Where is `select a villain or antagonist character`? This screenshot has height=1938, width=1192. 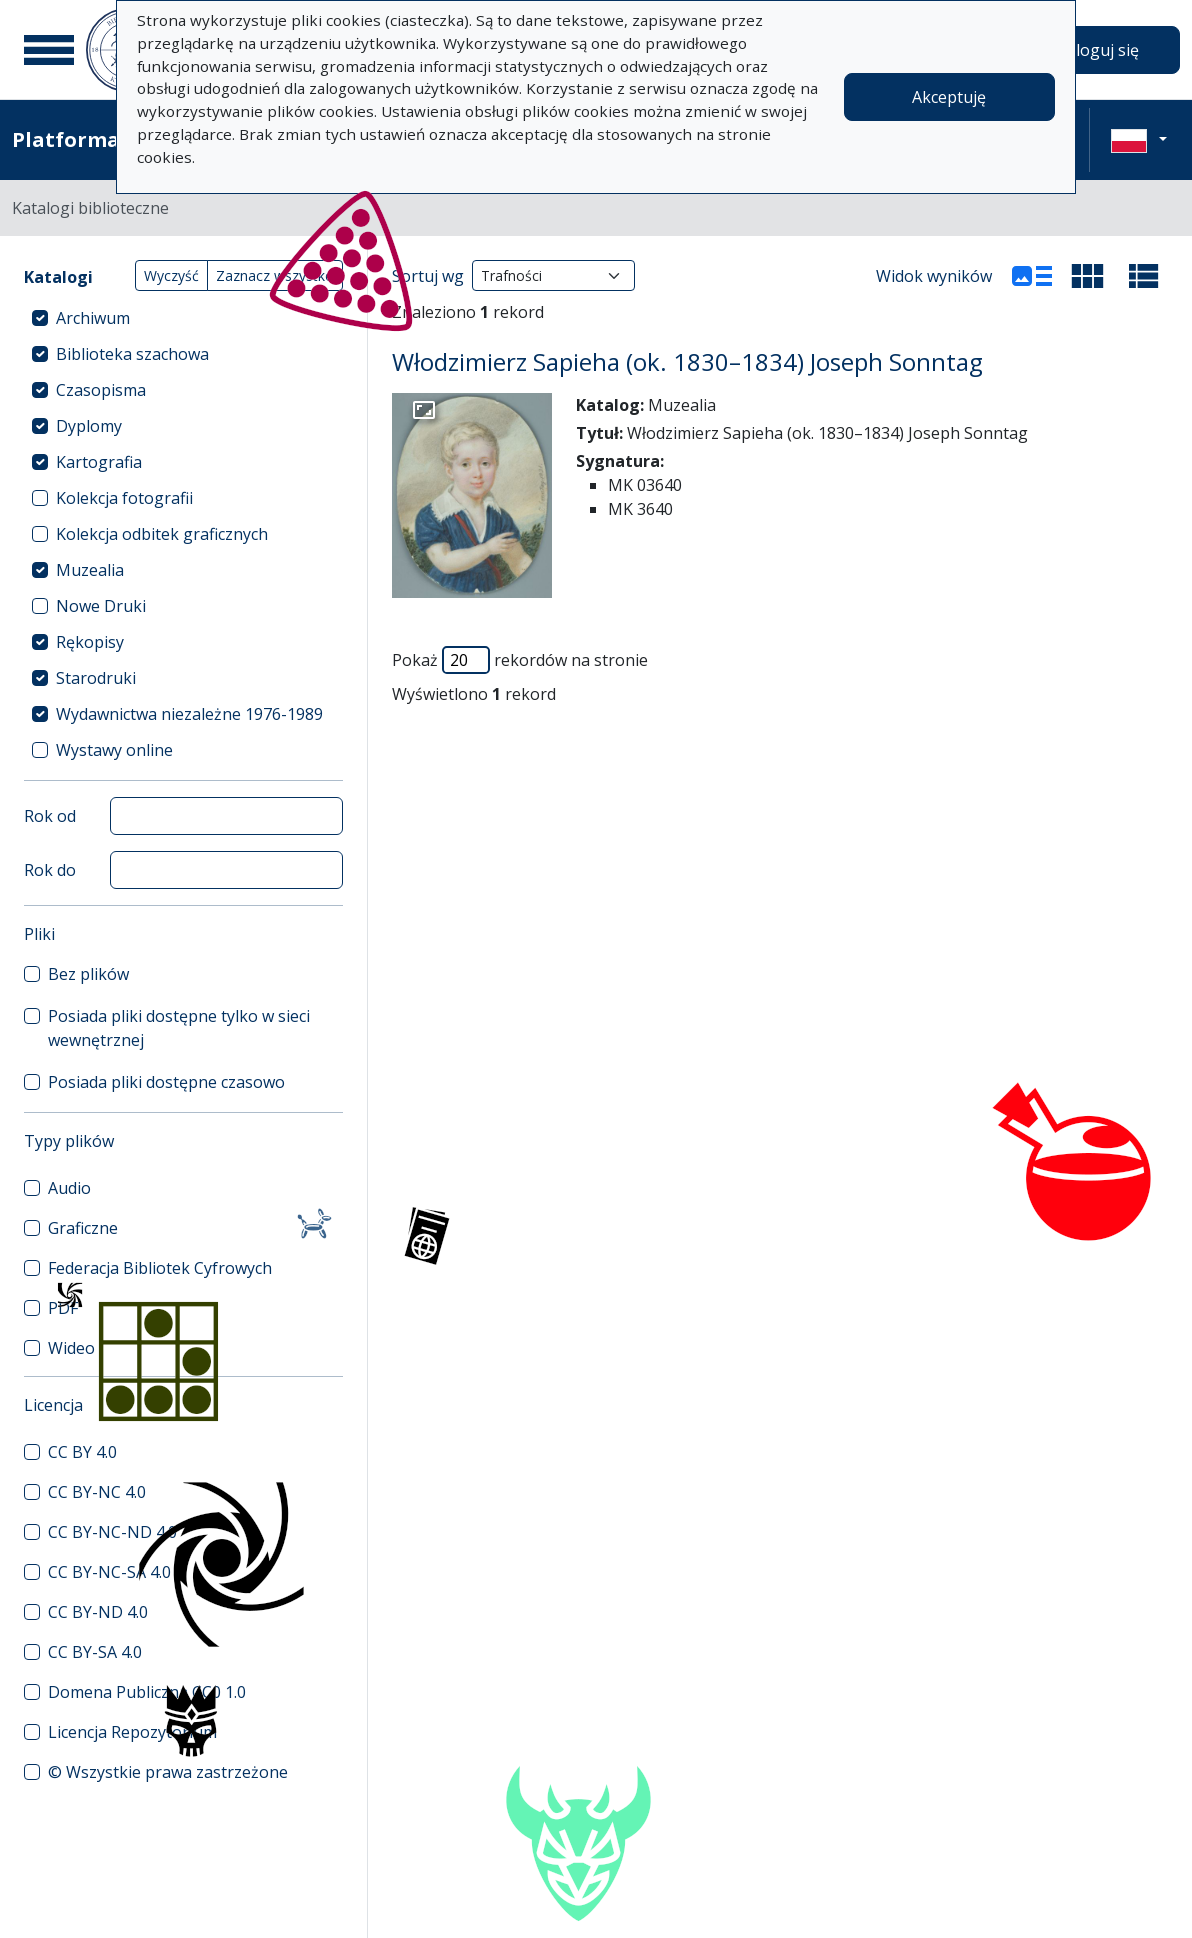 select a villain or antagonist character is located at coordinates (578, 1843).